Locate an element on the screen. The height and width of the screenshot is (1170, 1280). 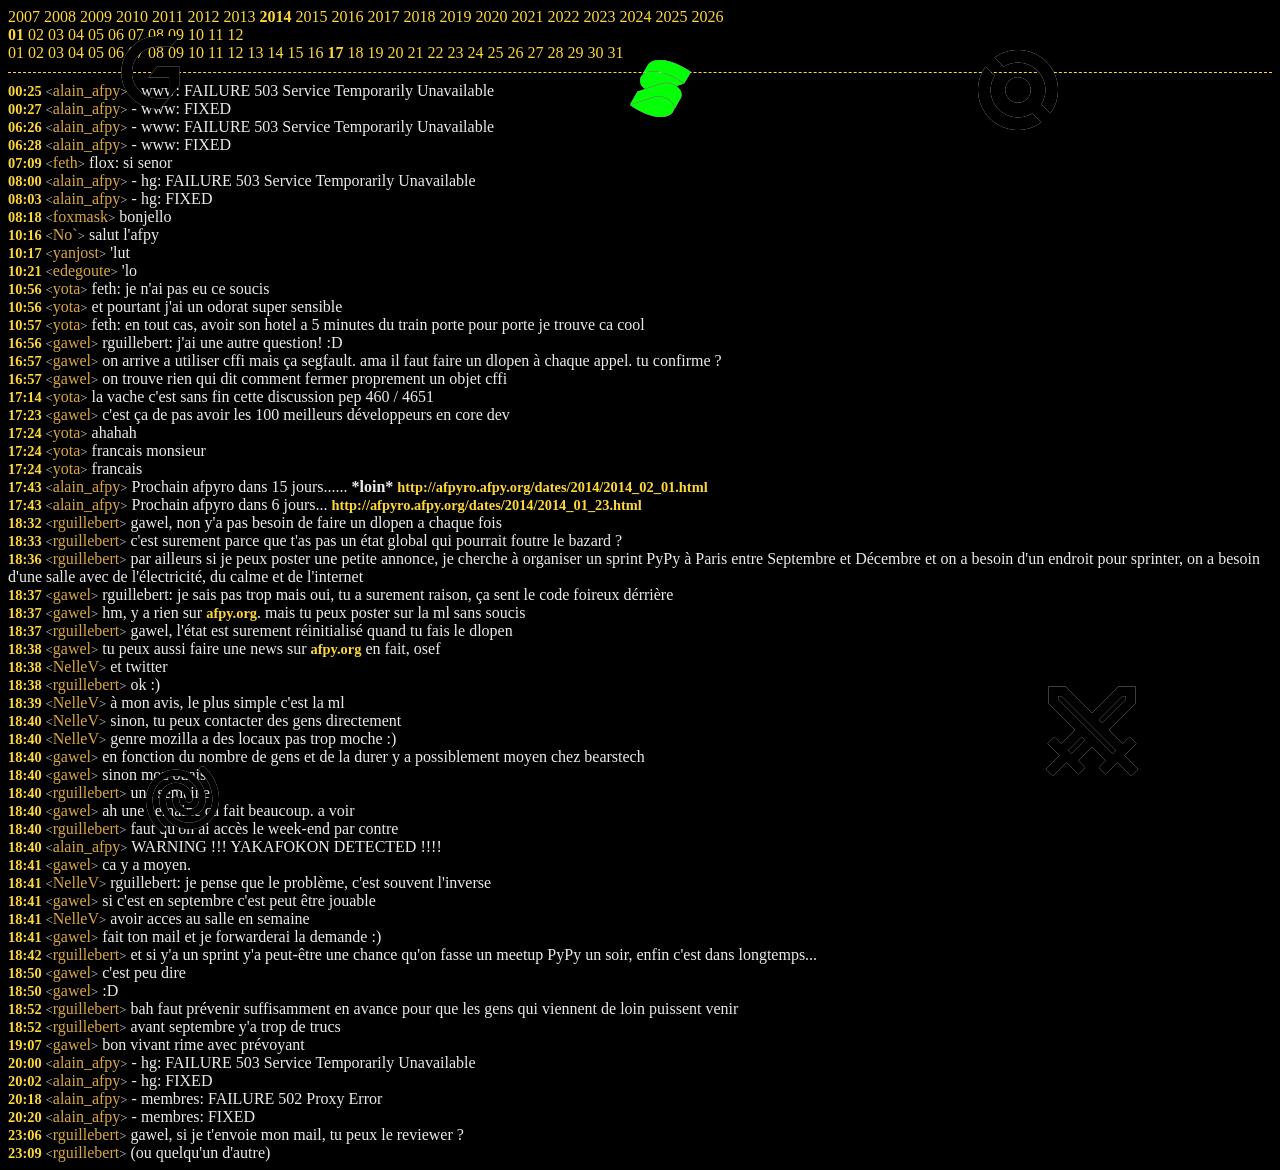
link to Solid project or decentralized web services is located at coordinates (660, 88).